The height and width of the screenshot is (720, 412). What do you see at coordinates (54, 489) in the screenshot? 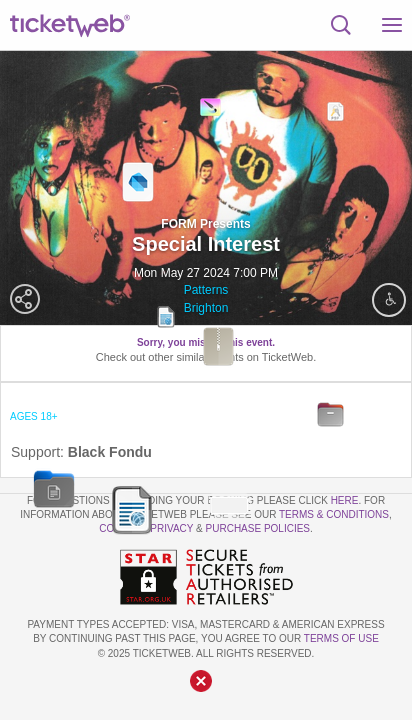
I see `open your documents folder` at bounding box center [54, 489].